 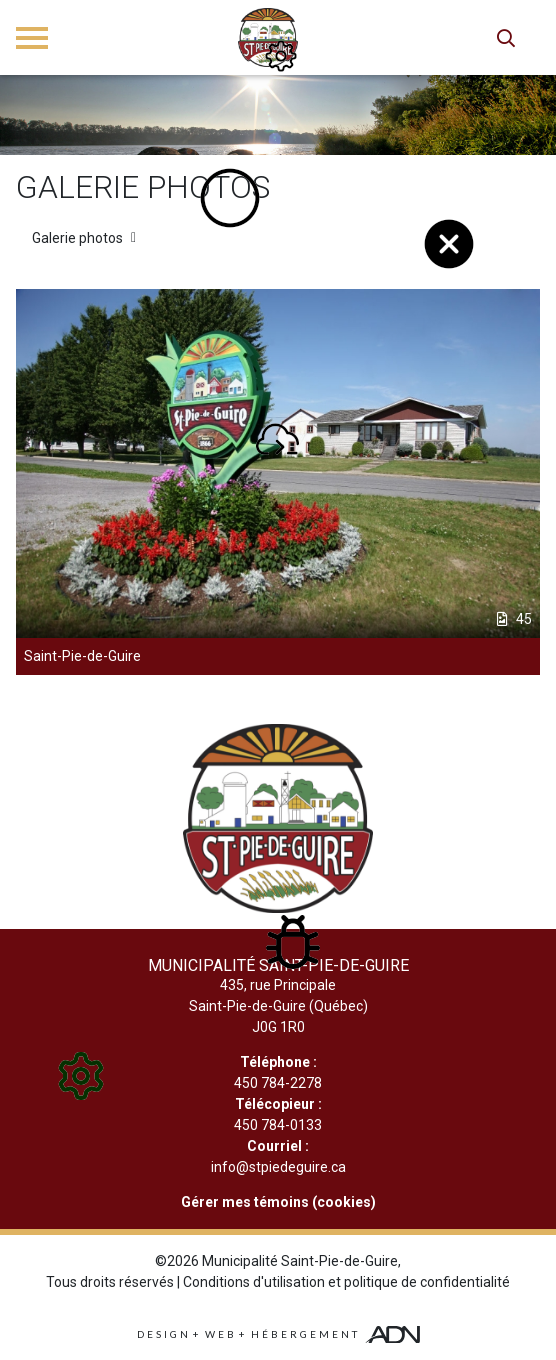 What do you see at coordinates (230, 198) in the screenshot?
I see `unselected radio button or checkbox option` at bounding box center [230, 198].